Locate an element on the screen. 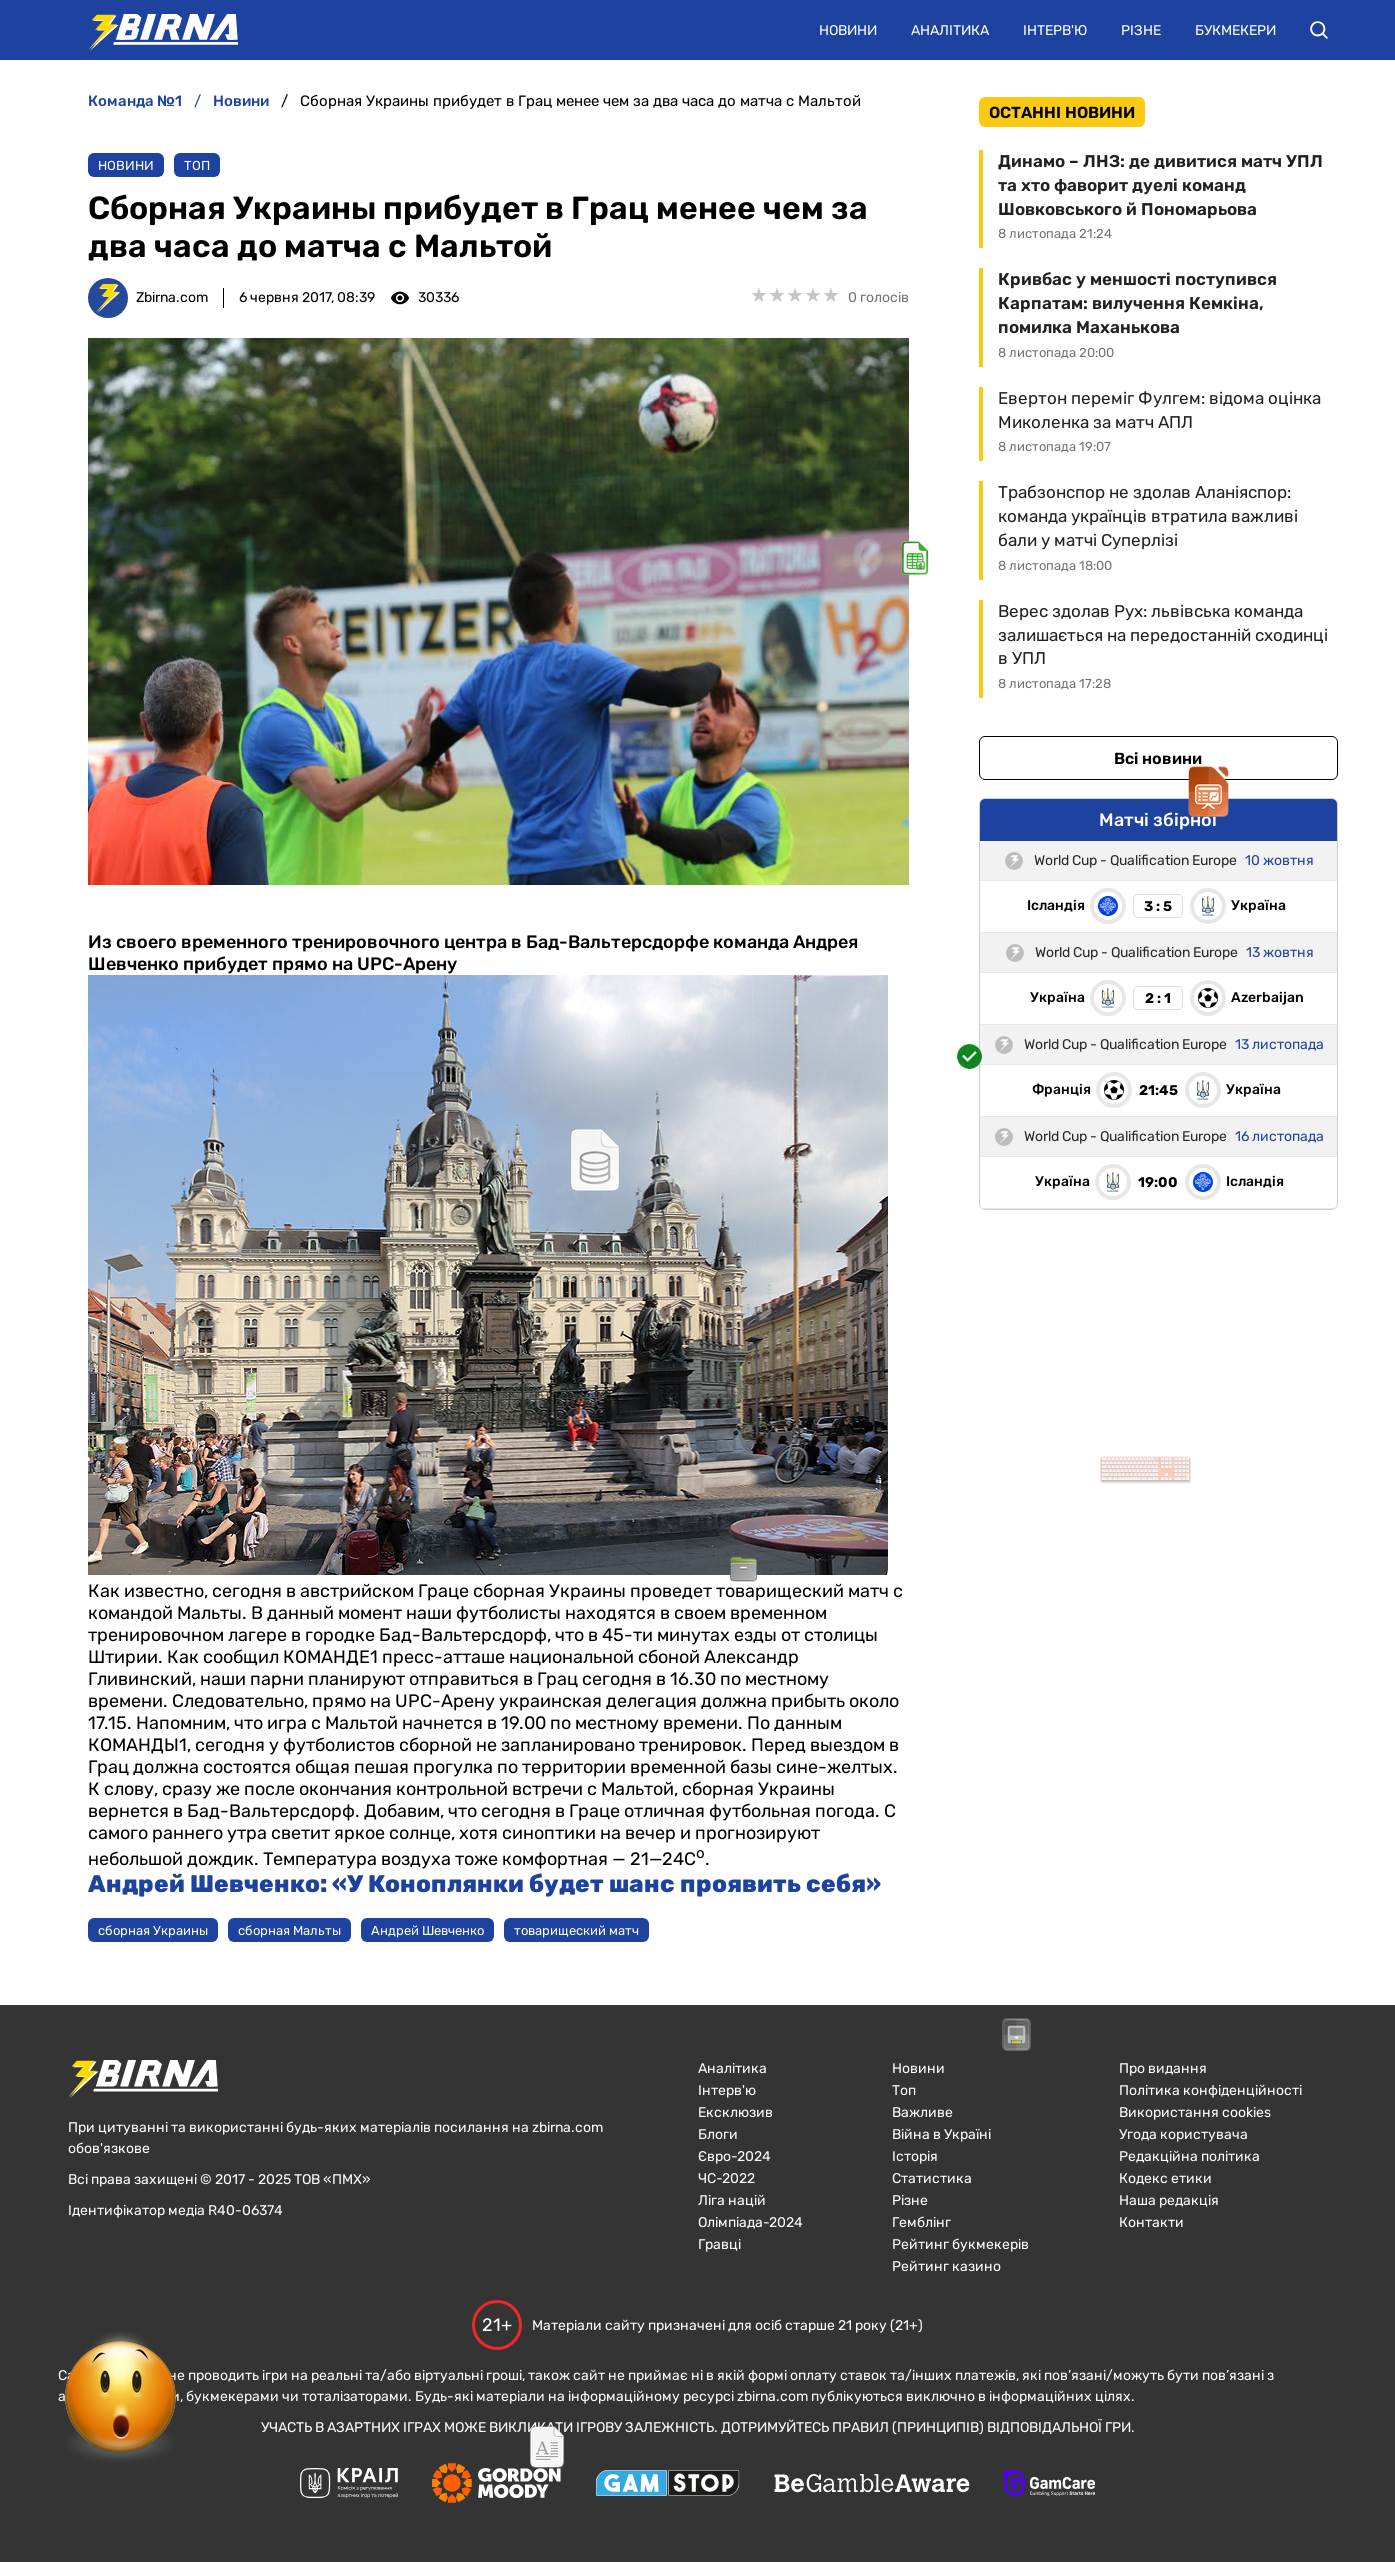 This screenshot has width=1395, height=2562. NES game ROM file is located at coordinates (1016, 2034).